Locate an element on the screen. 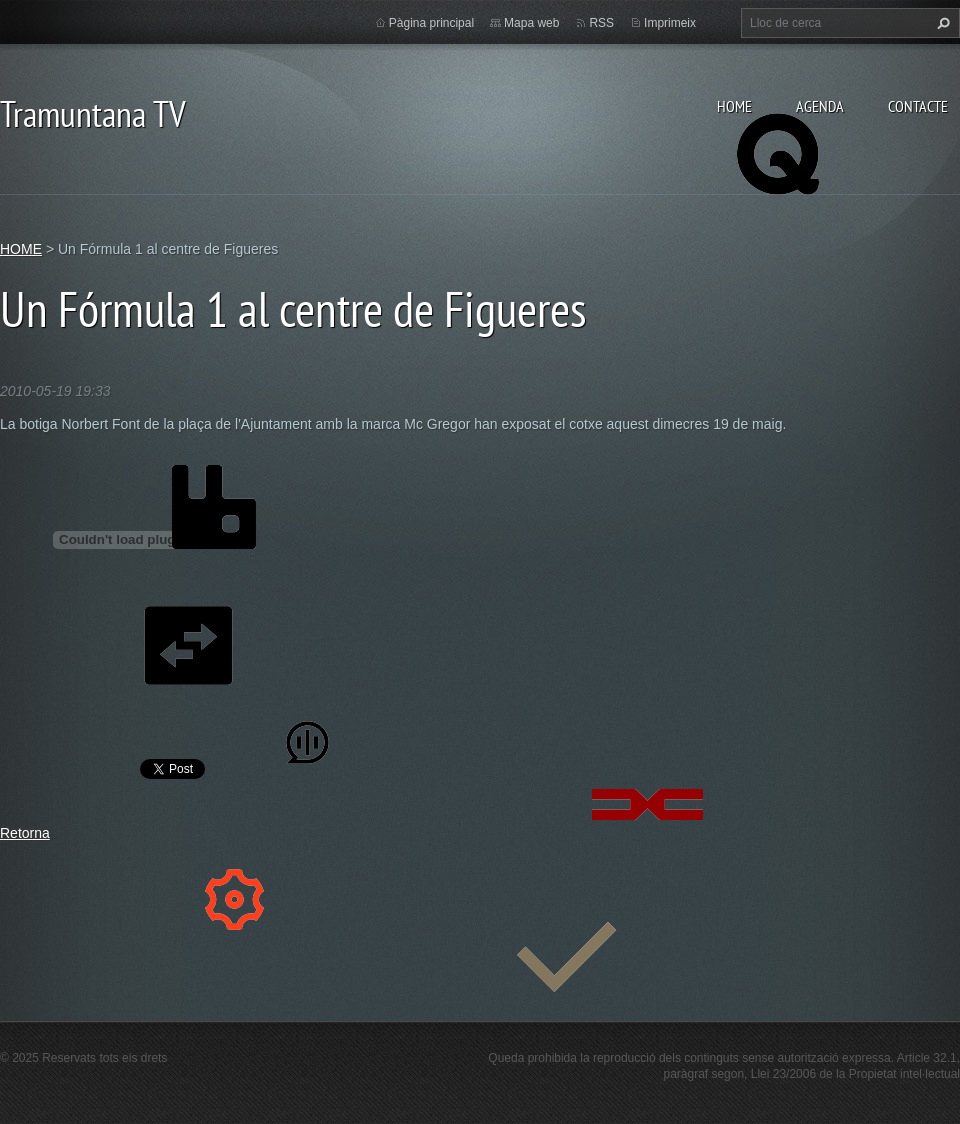 The width and height of the screenshot is (960, 1124). rabbitmq messaging service logo is located at coordinates (214, 507).